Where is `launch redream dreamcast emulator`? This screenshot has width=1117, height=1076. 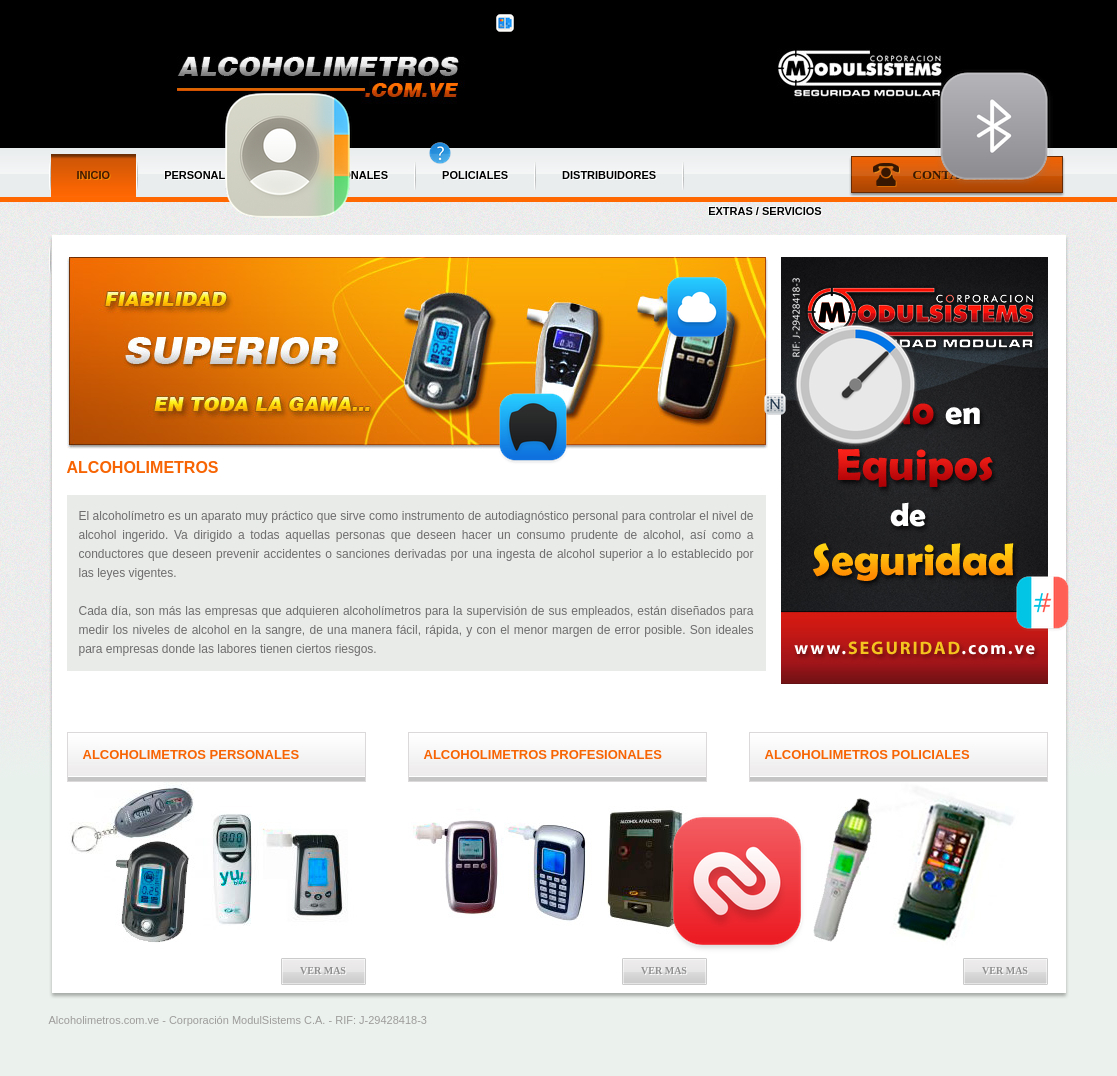 launch redream dreamcast emulator is located at coordinates (533, 427).